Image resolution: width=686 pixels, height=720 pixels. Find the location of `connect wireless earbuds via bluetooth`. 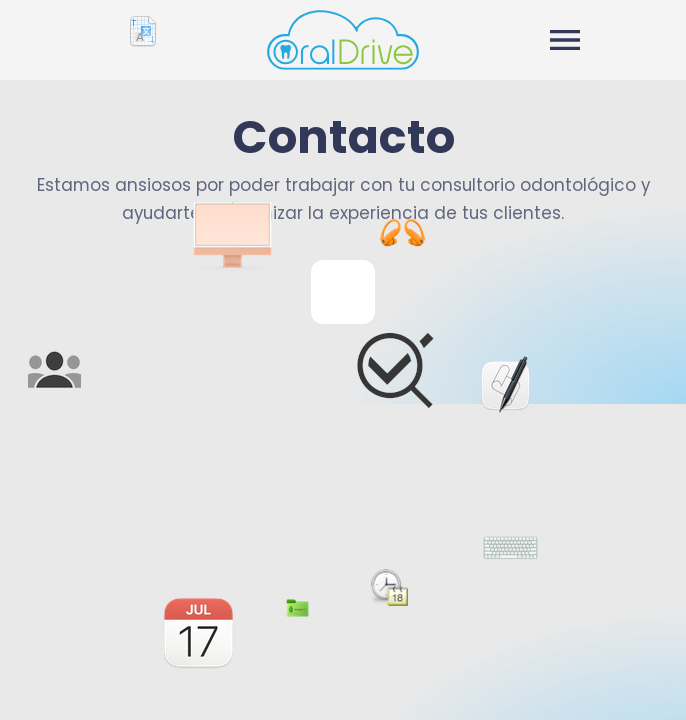

connect wireless earbuds via bluetooth is located at coordinates (402, 234).